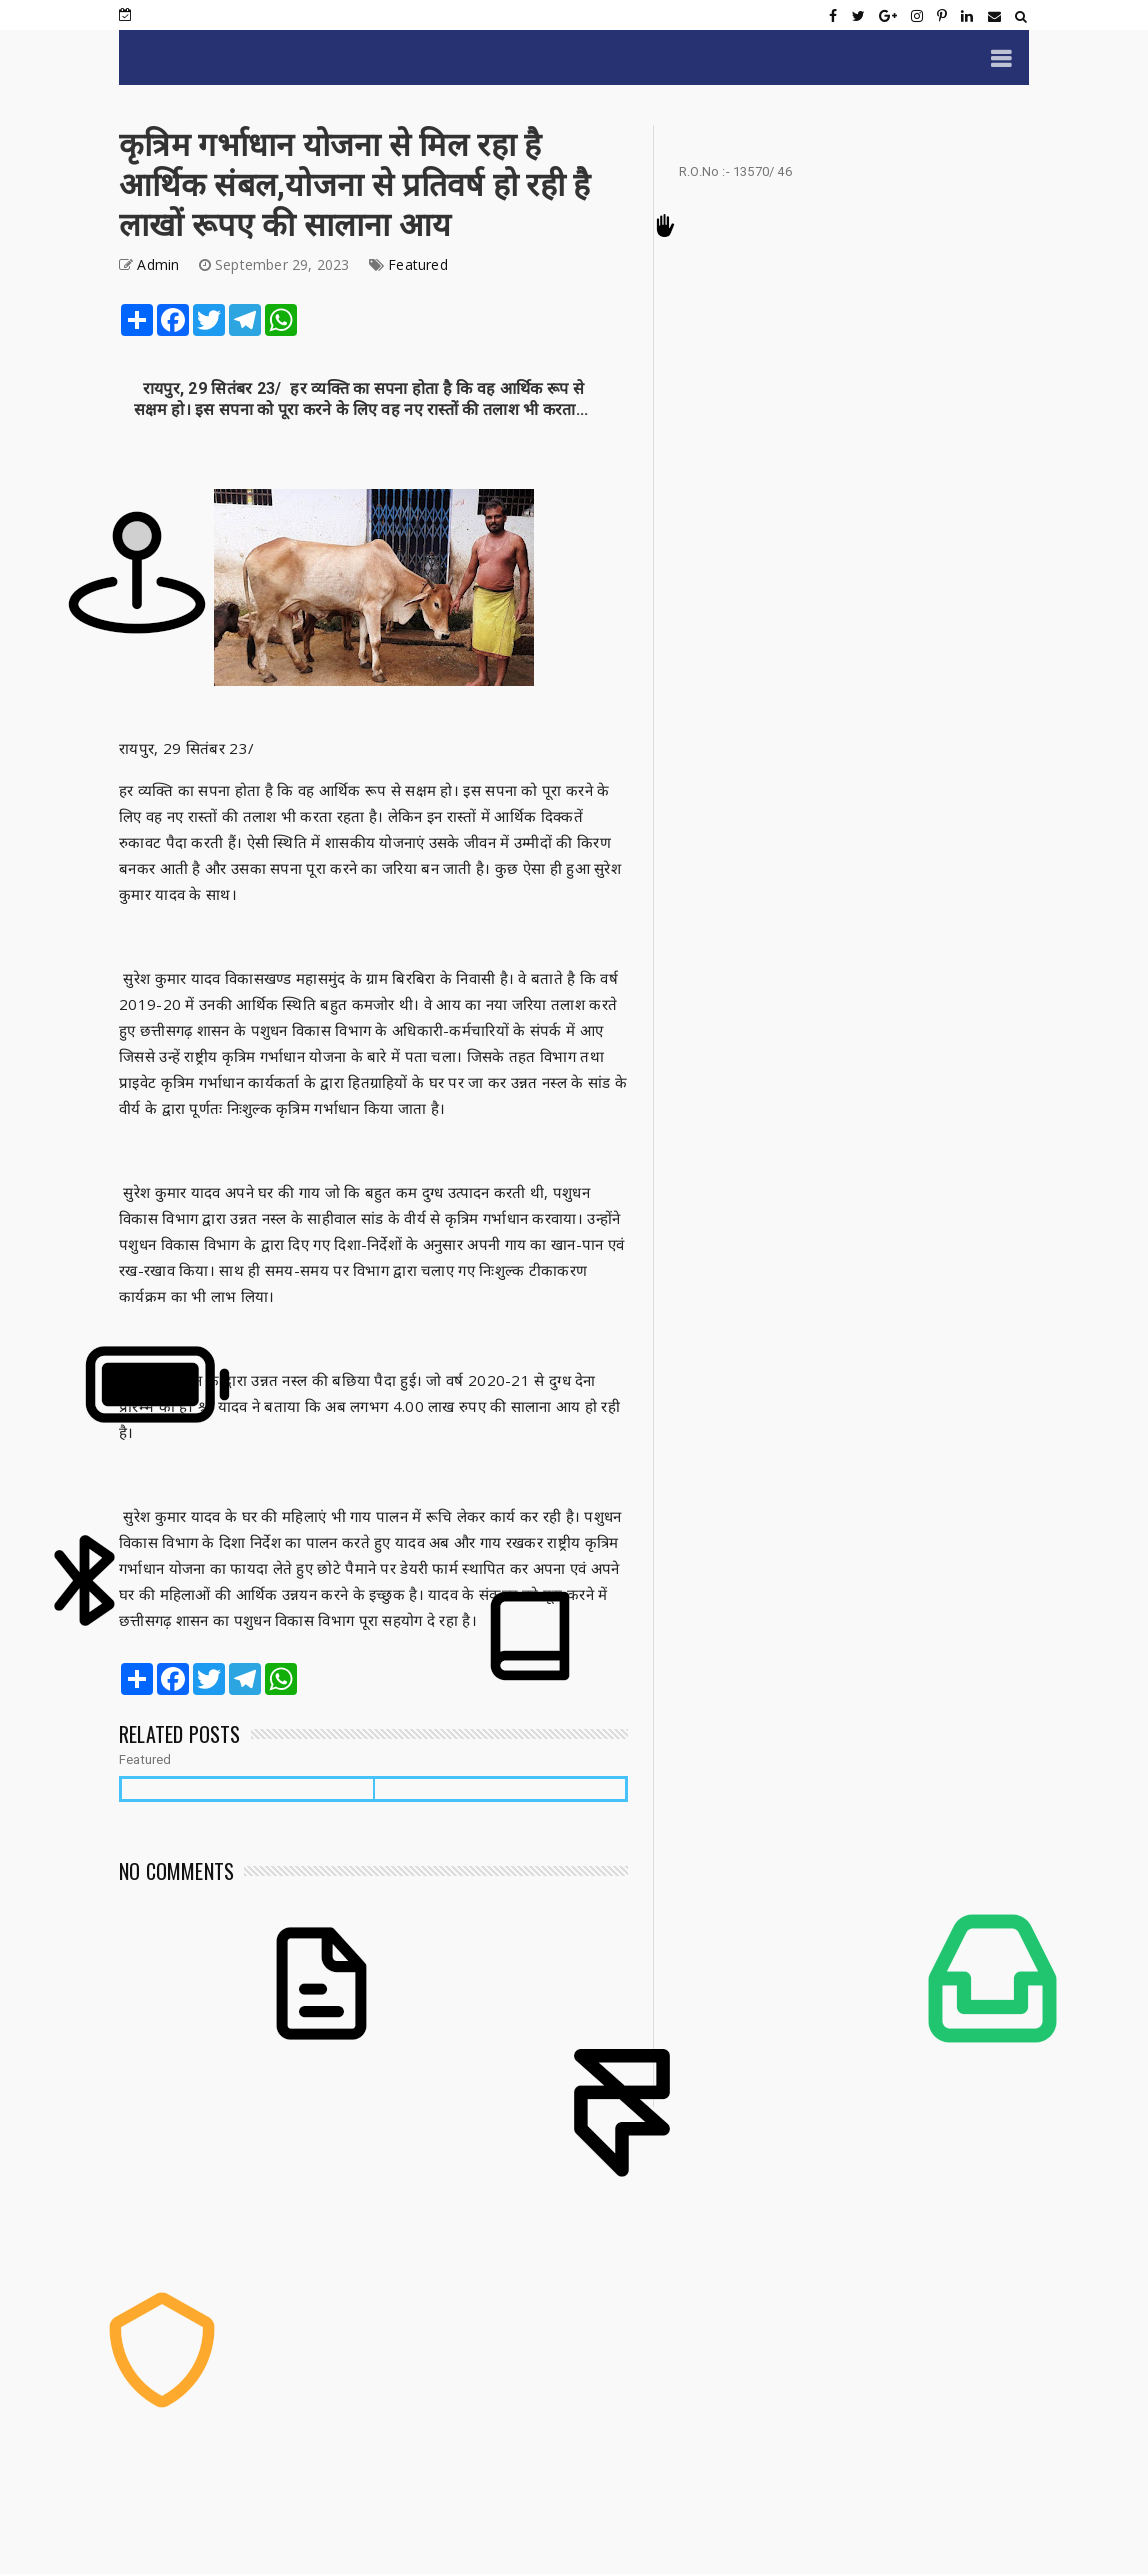 This screenshot has height=2574, width=1148. Describe the element at coordinates (137, 575) in the screenshot. I see `mark a location on the map` at that location.